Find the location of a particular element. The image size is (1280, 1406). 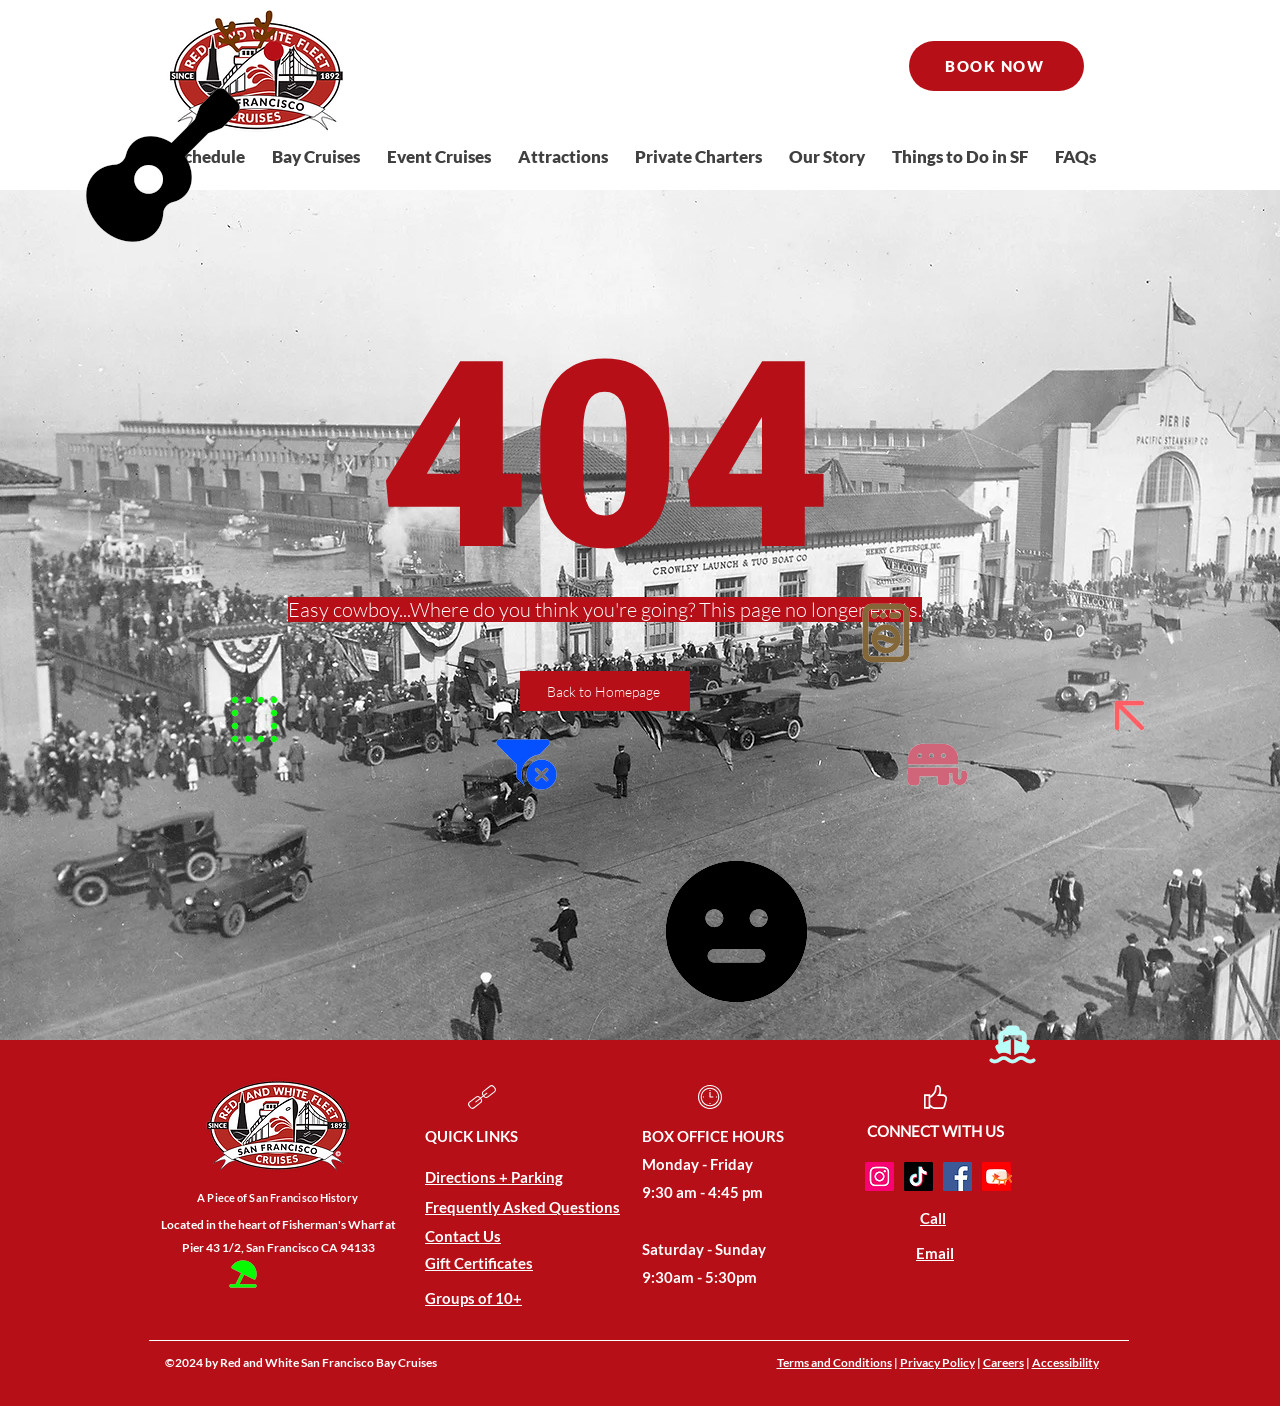

rate your experience as neutral is located at coordinates (736, 931).